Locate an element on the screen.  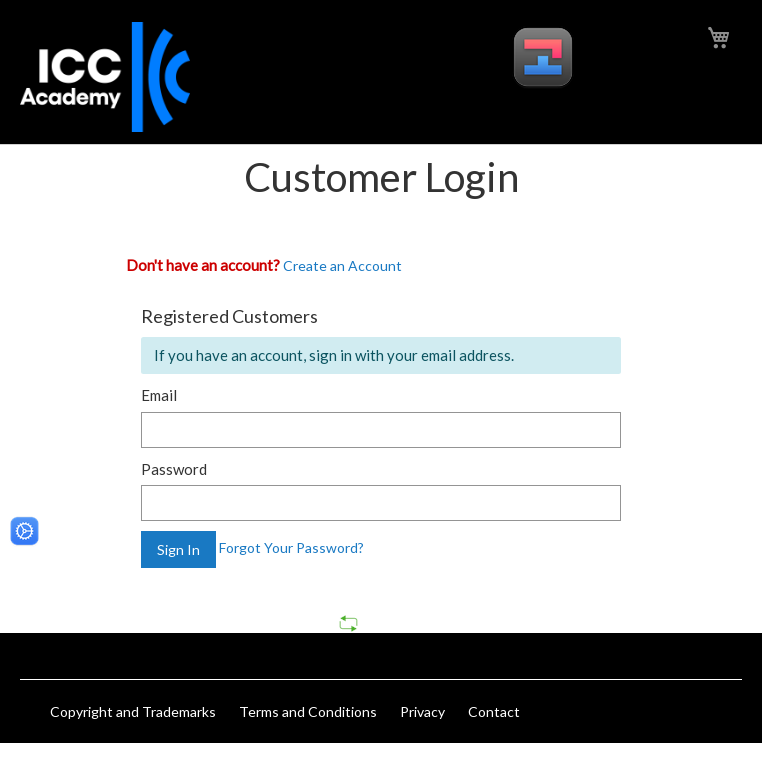
launch quadrapassel tetris-style puzzle game is located at coordinates (543, 57).